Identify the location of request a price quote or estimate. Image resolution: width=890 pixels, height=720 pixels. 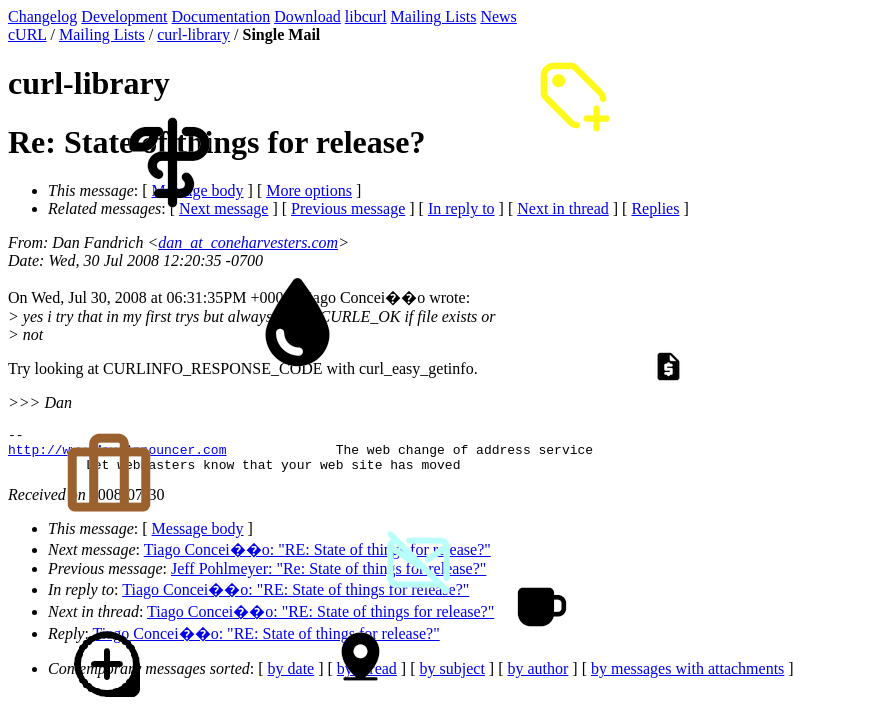
(668, 366).